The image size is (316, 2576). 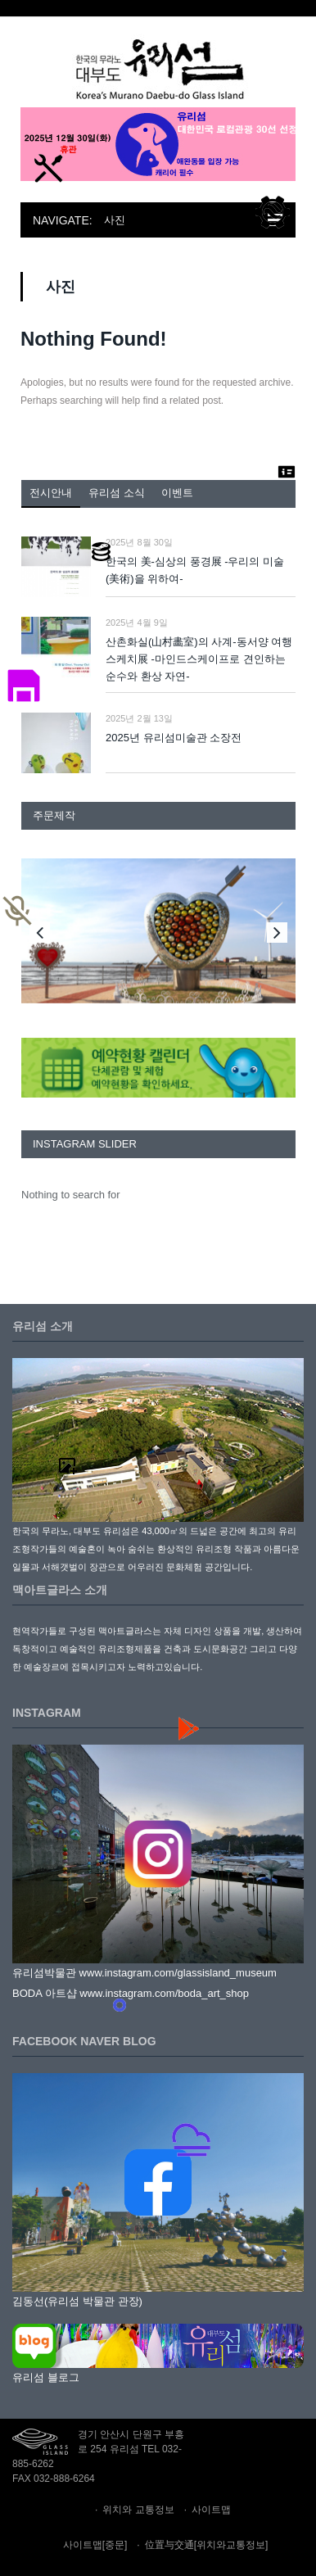 I want to click on open the google play store, so click(x=188, y=1728).